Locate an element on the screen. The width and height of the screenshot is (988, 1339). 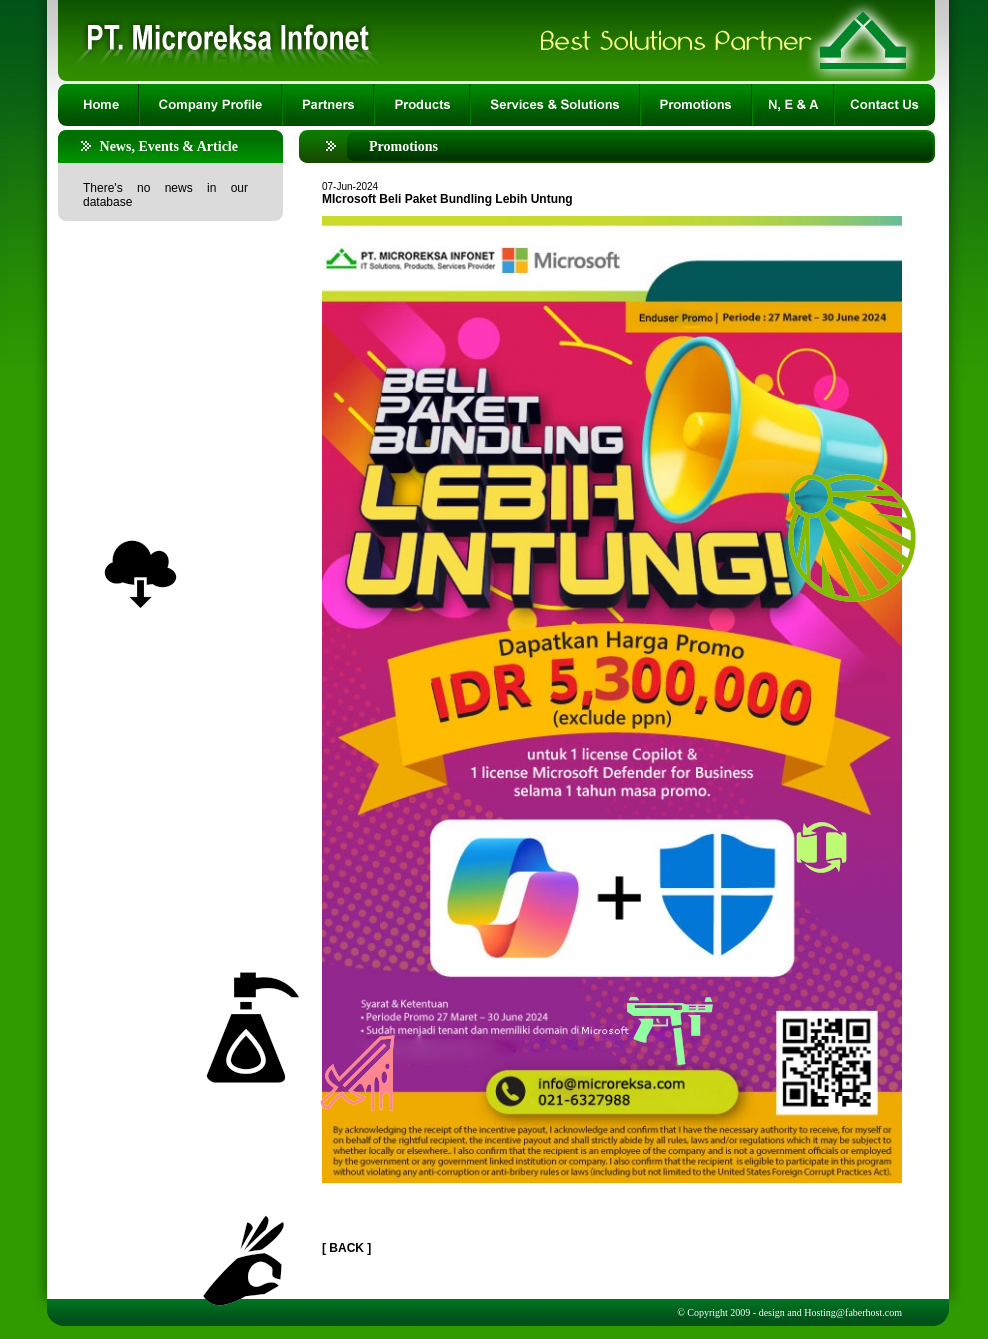
indicates soap or hand washing station is located at coordinates (246, 1024).